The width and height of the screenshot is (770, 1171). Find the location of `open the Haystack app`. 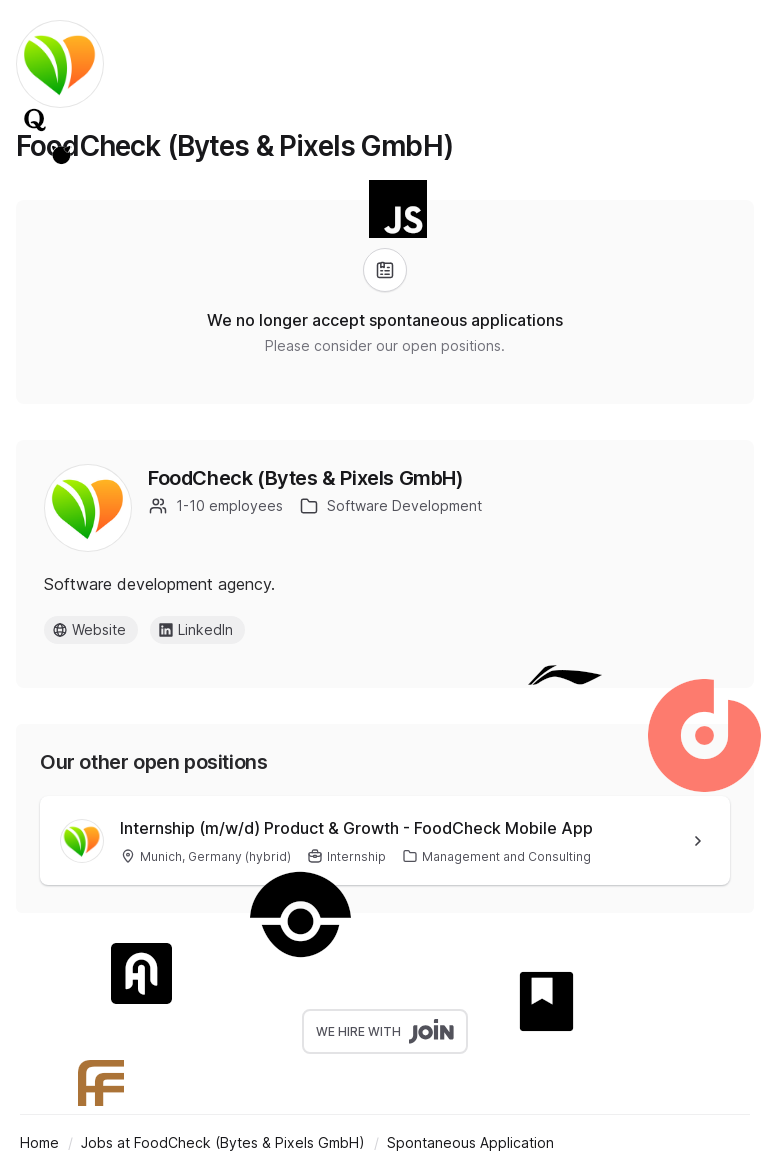

open the Haystack app is located at coordinates (141, 973).